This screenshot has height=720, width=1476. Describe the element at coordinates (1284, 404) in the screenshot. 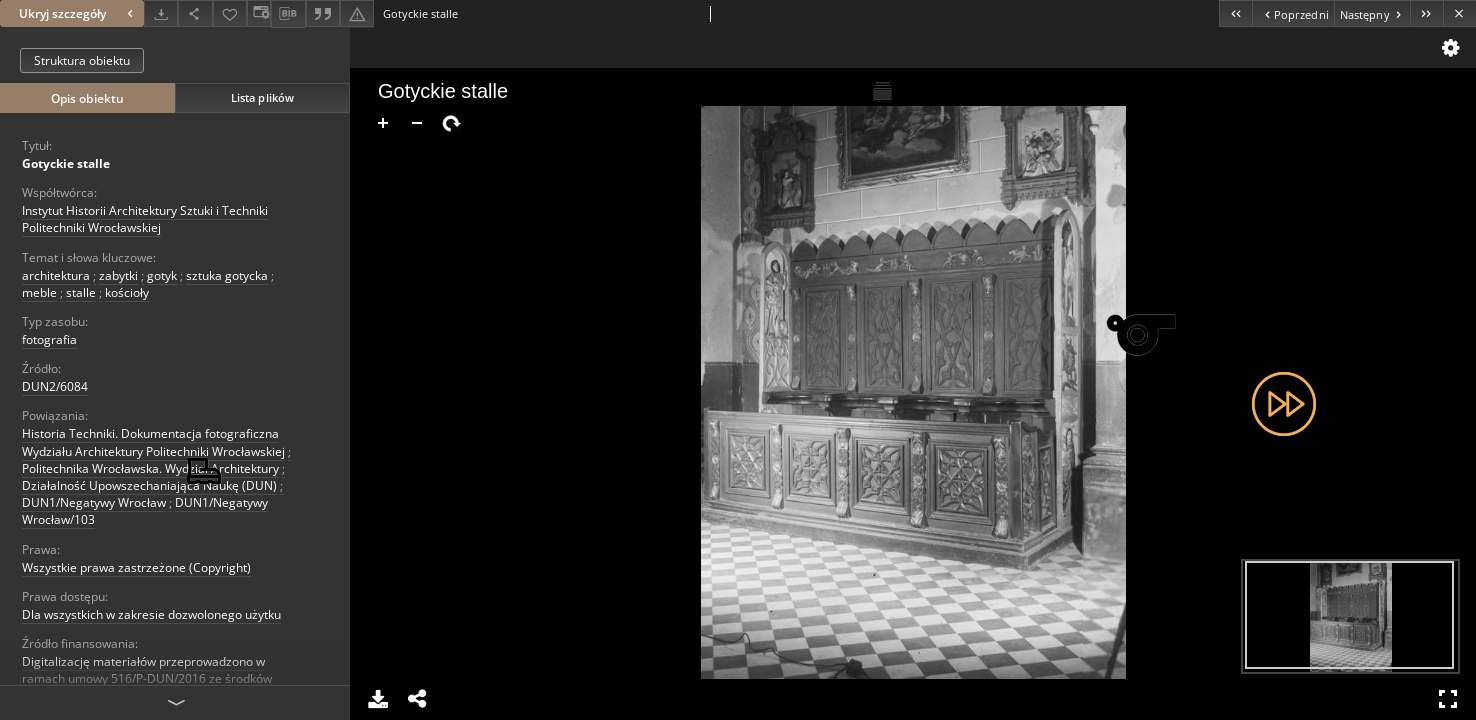

I see `skip forward in media playback` at that location.